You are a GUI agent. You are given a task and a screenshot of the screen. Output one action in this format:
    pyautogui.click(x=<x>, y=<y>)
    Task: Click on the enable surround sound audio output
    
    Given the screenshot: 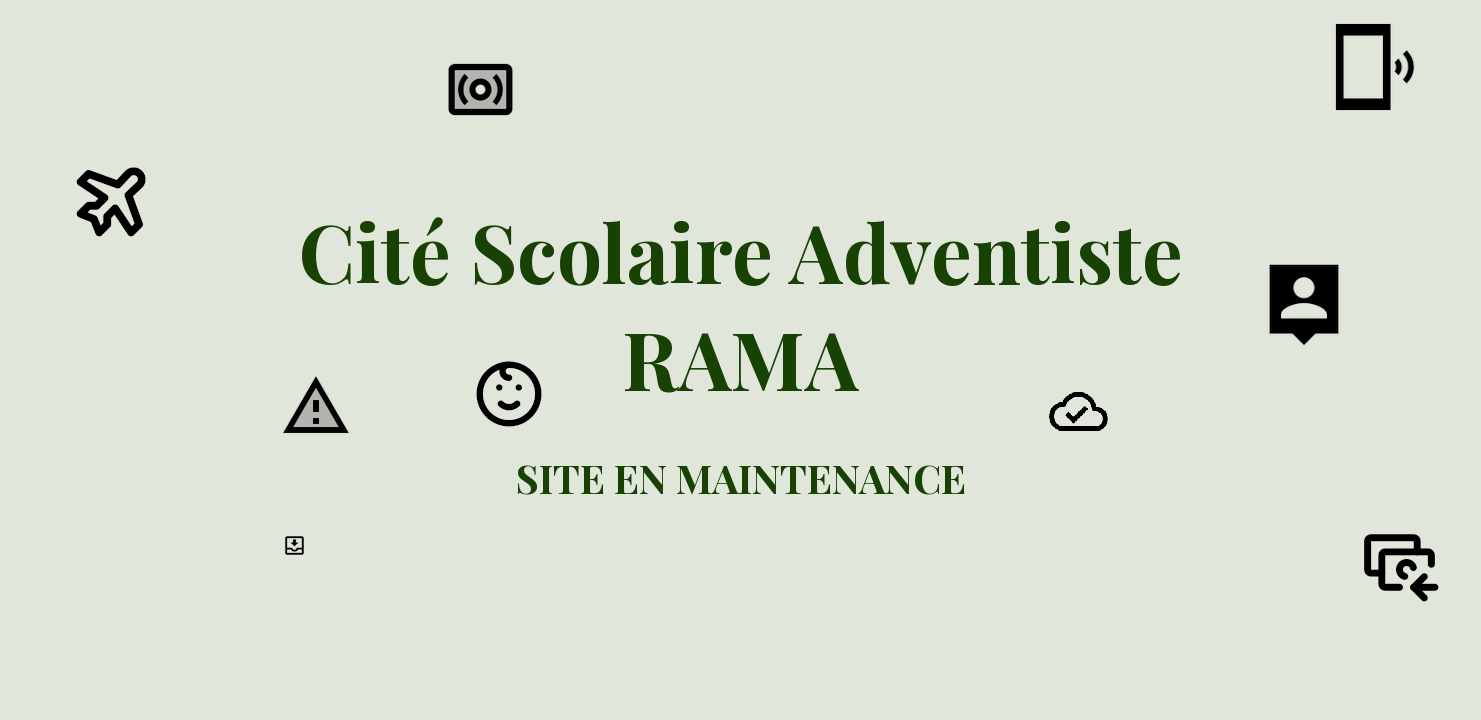 What is the action you would take?
    pyautogui.click(x=480, y=89)
    